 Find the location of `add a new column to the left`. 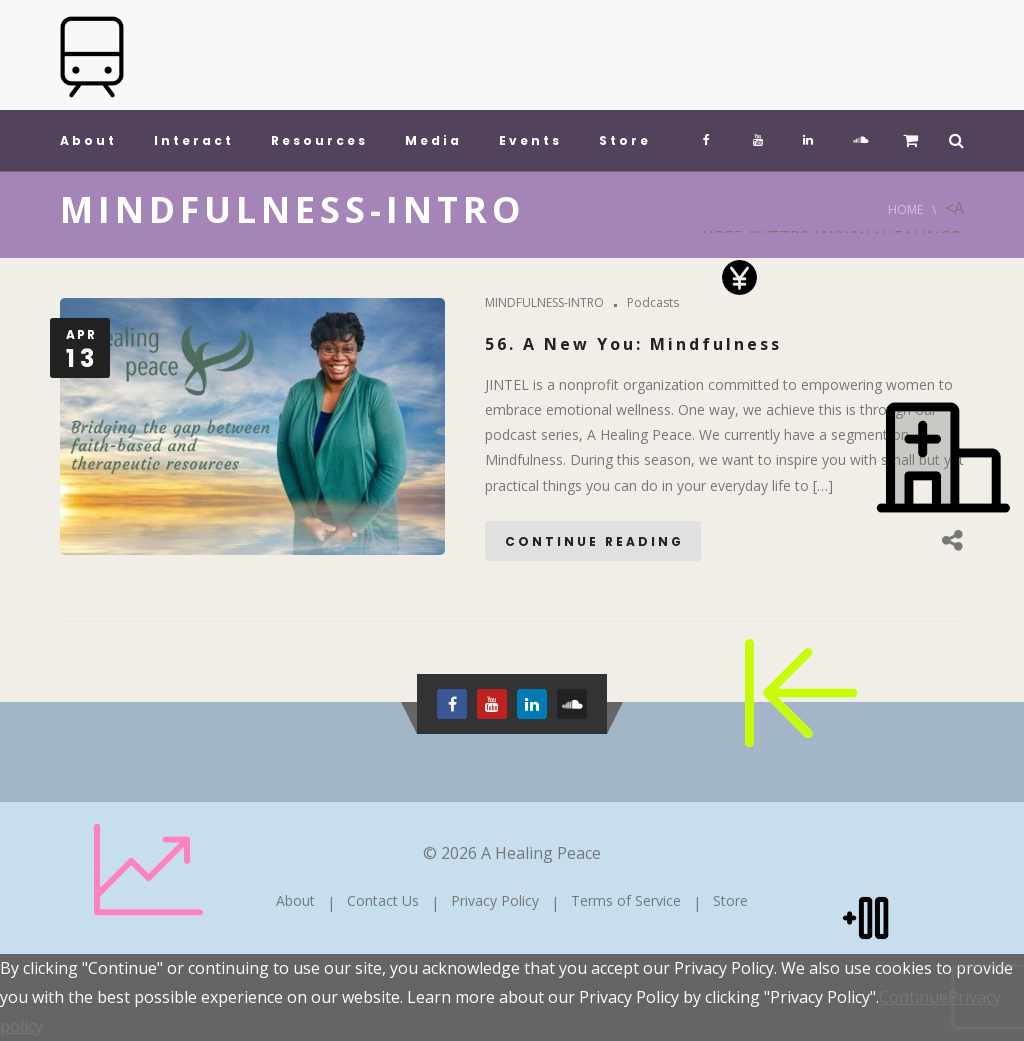

add a new column to the left is located at coordinates (869, 918).